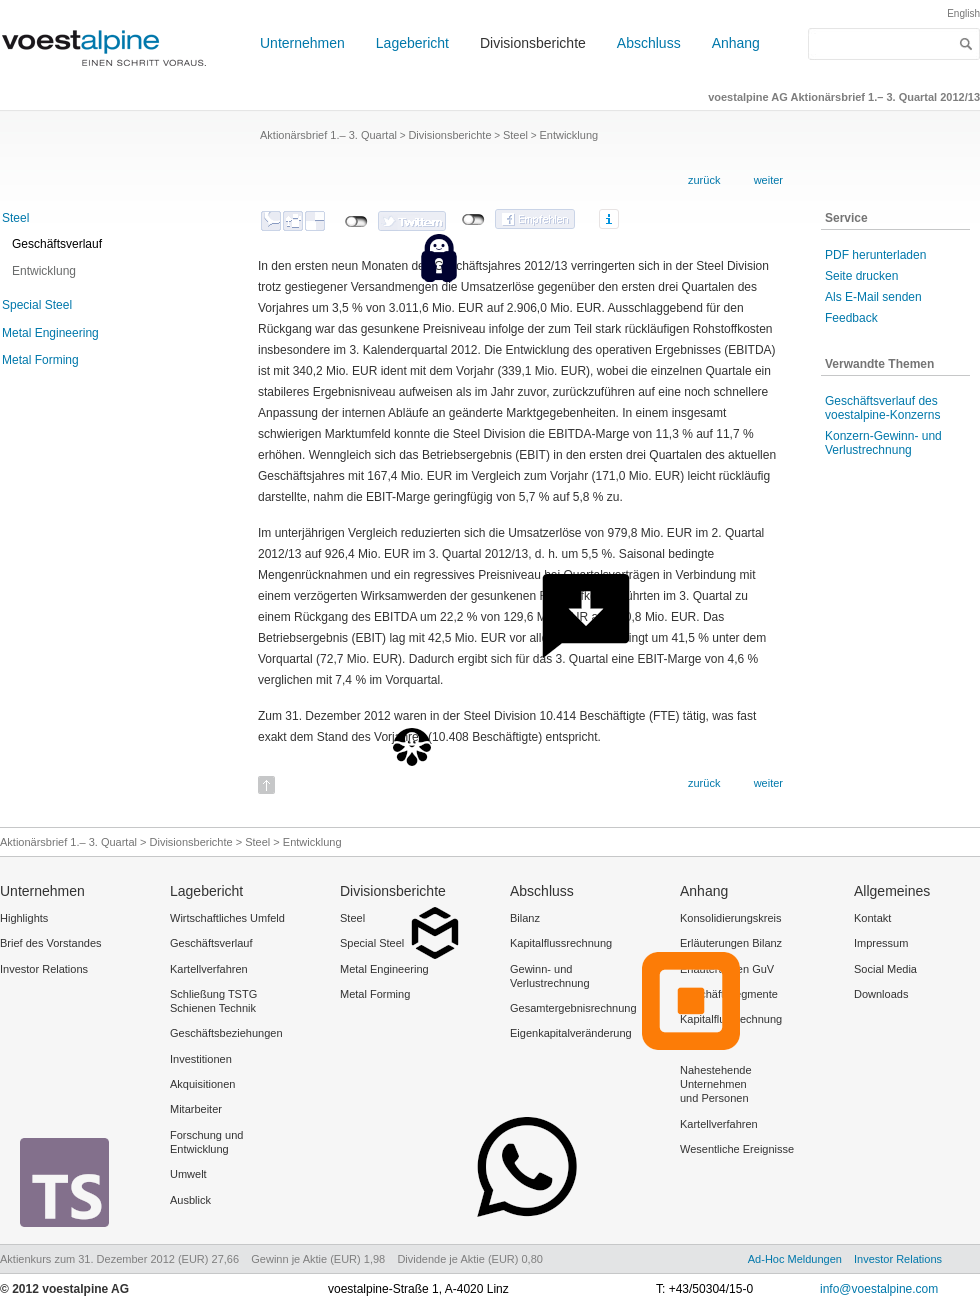 The height and width of the screenshot is (1304, 980). What do you see at coordinates (64, 1182) in the screenshot?
I see `typescript programming language logo` at bounding box center [64, 1182].